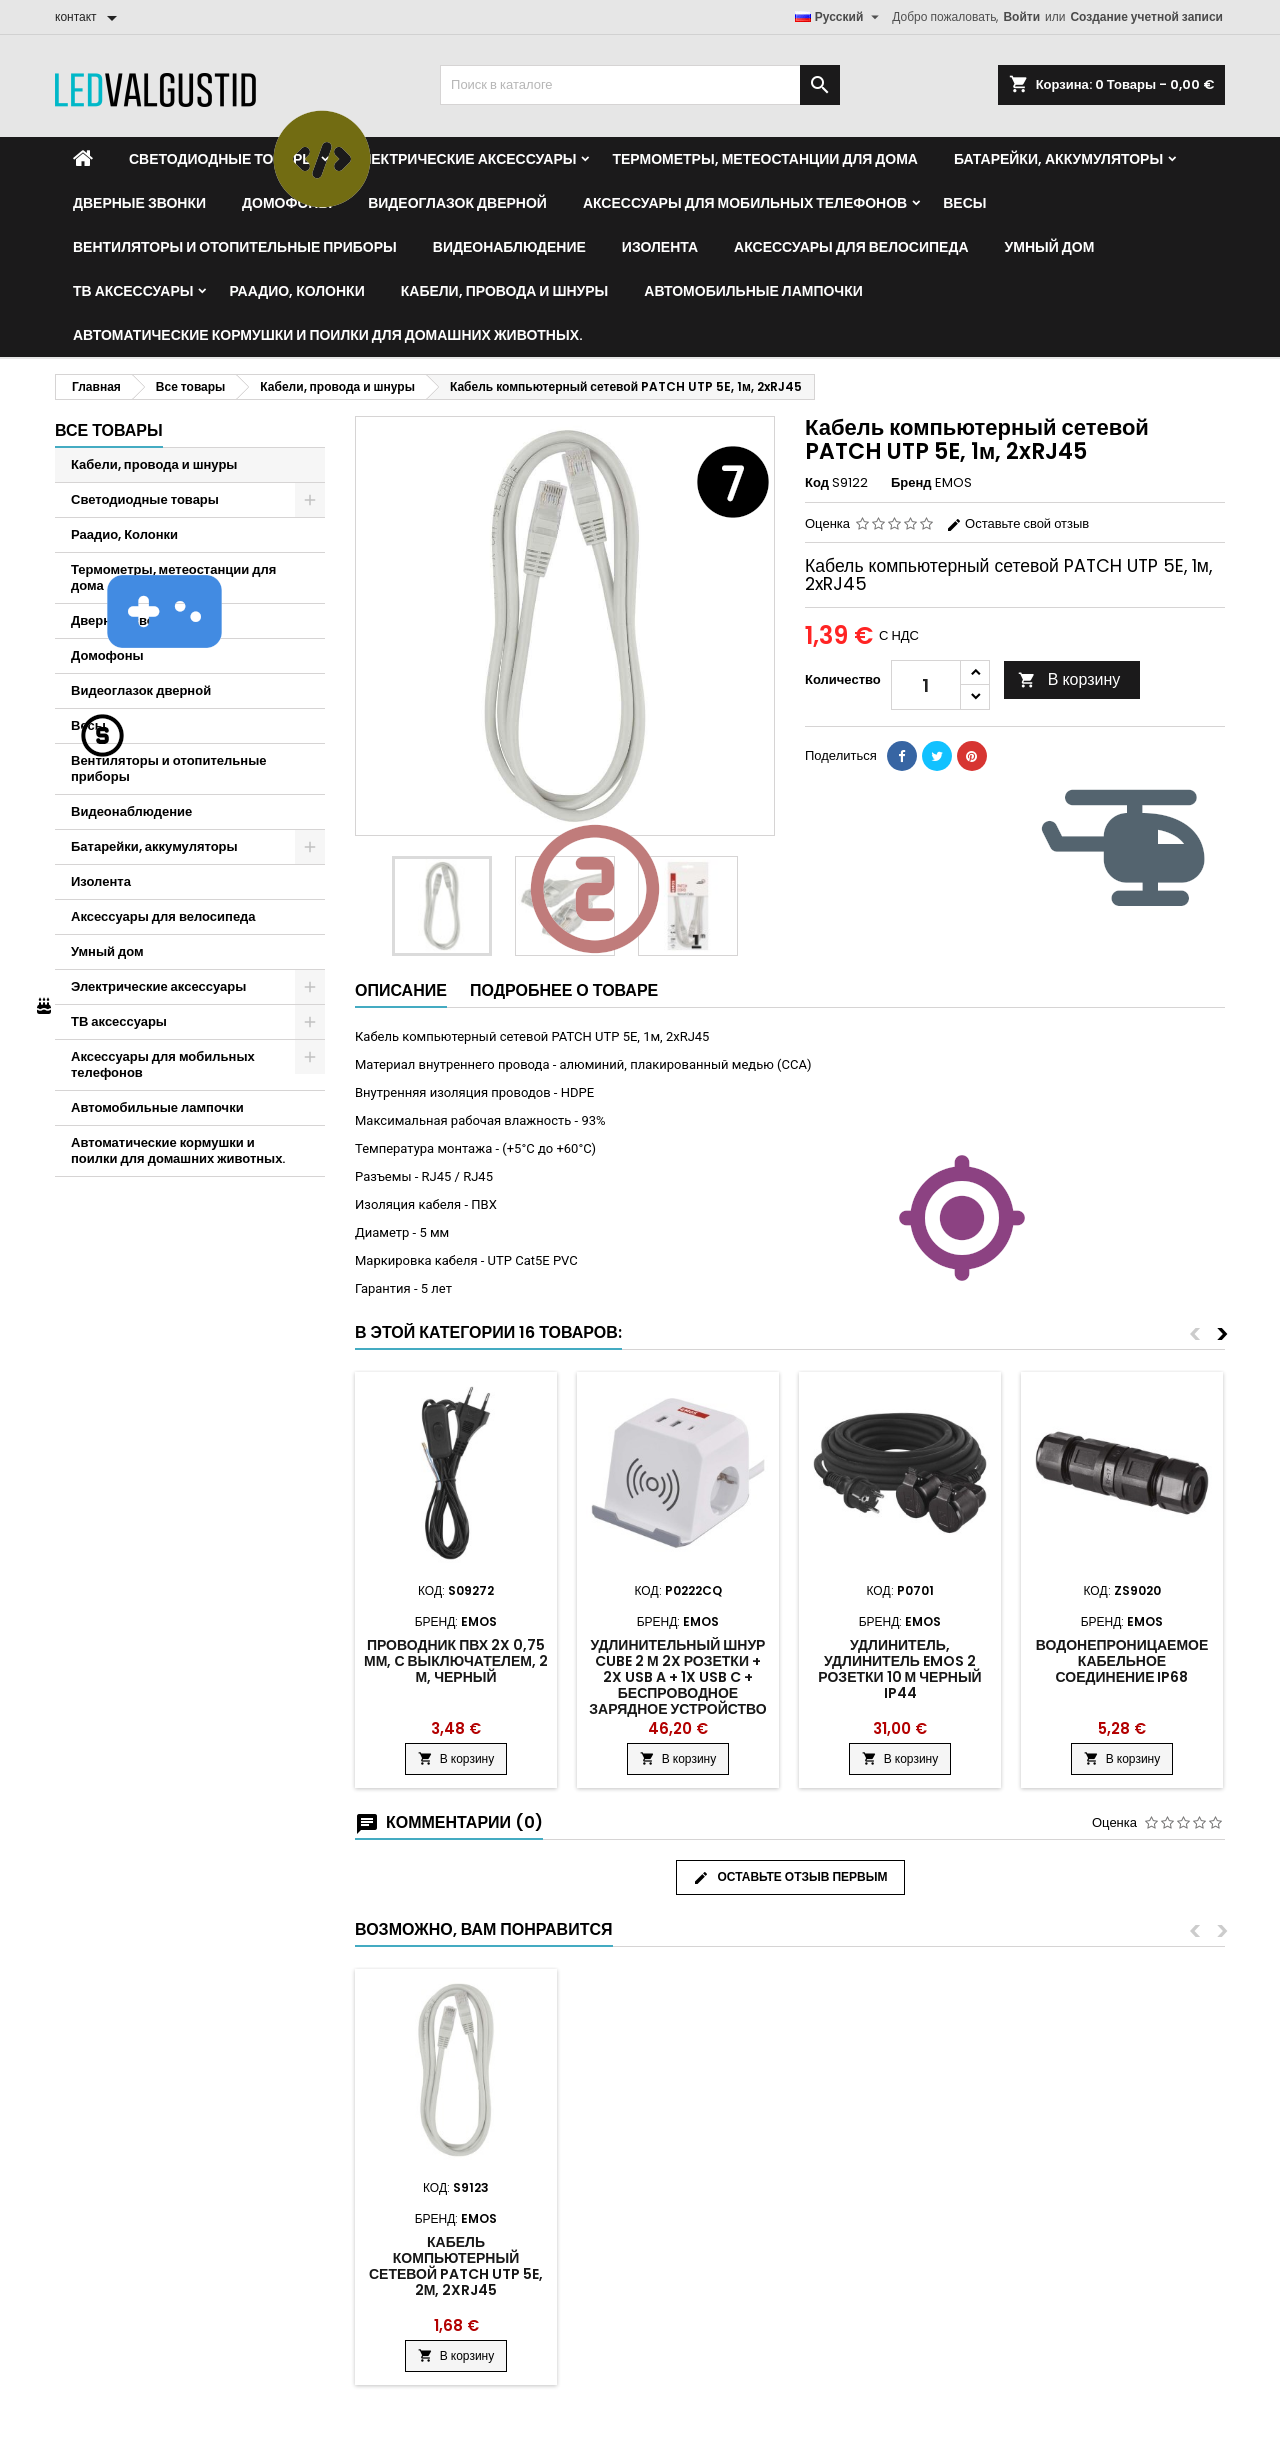  I want to click on access helicopter or air transport options, so click(1127, 844).